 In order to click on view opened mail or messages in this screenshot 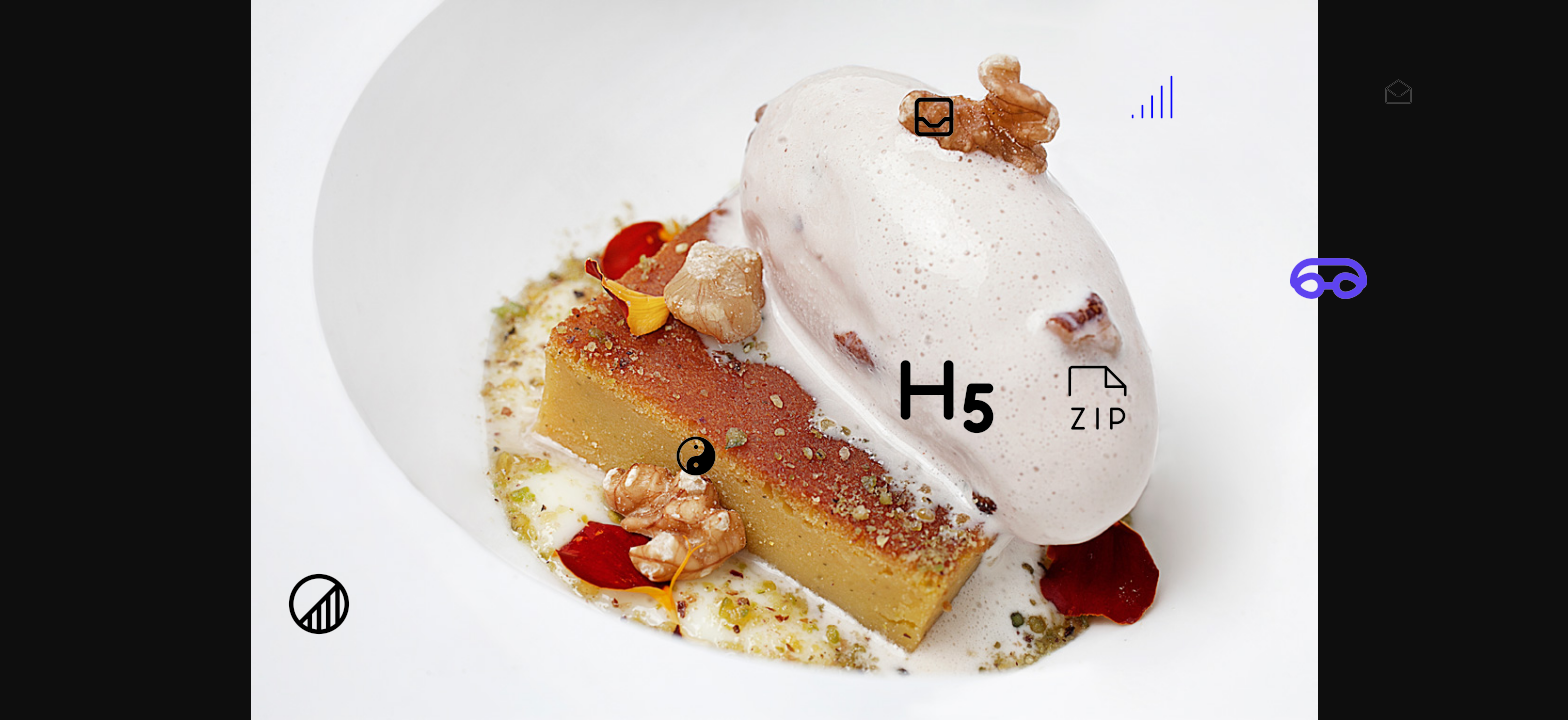, I will do `click(1398, 92)`.